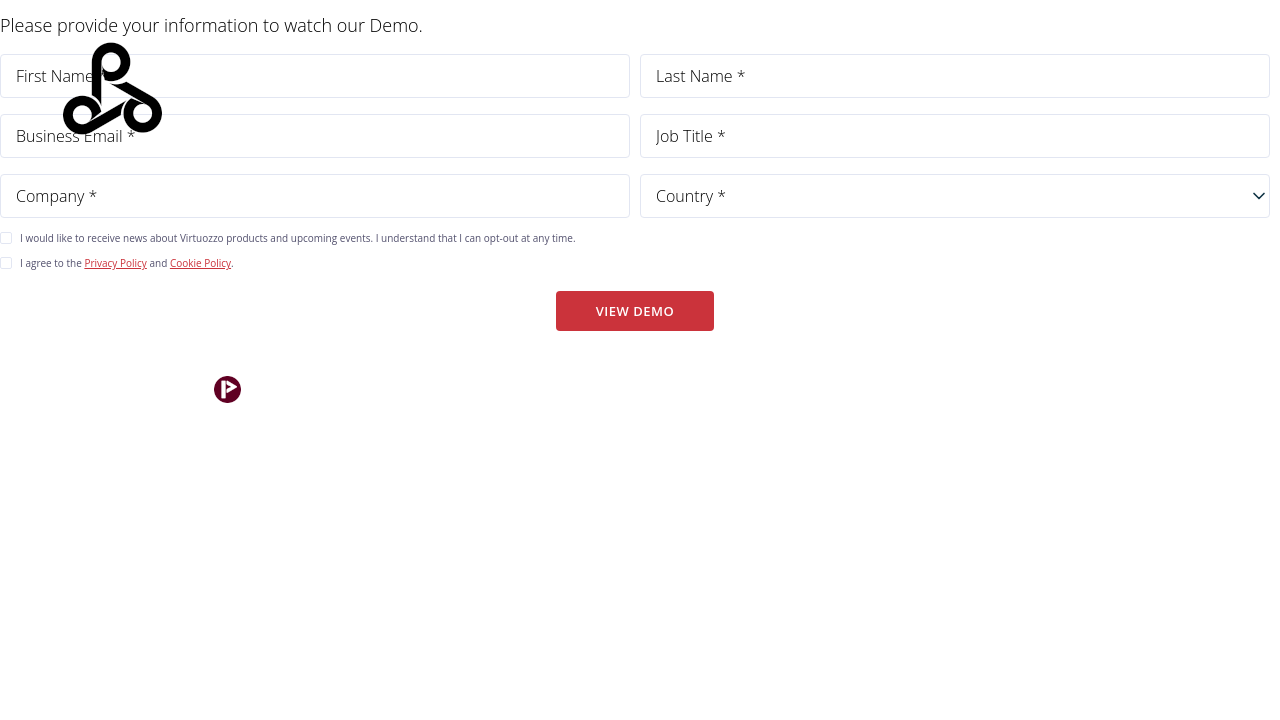 This screenshot has width=1280, height=720. What do you see at coordinates (112, 88) in the screenshot?
I see `access Google Dataproc cloud service` at bounding box center [112, 88].